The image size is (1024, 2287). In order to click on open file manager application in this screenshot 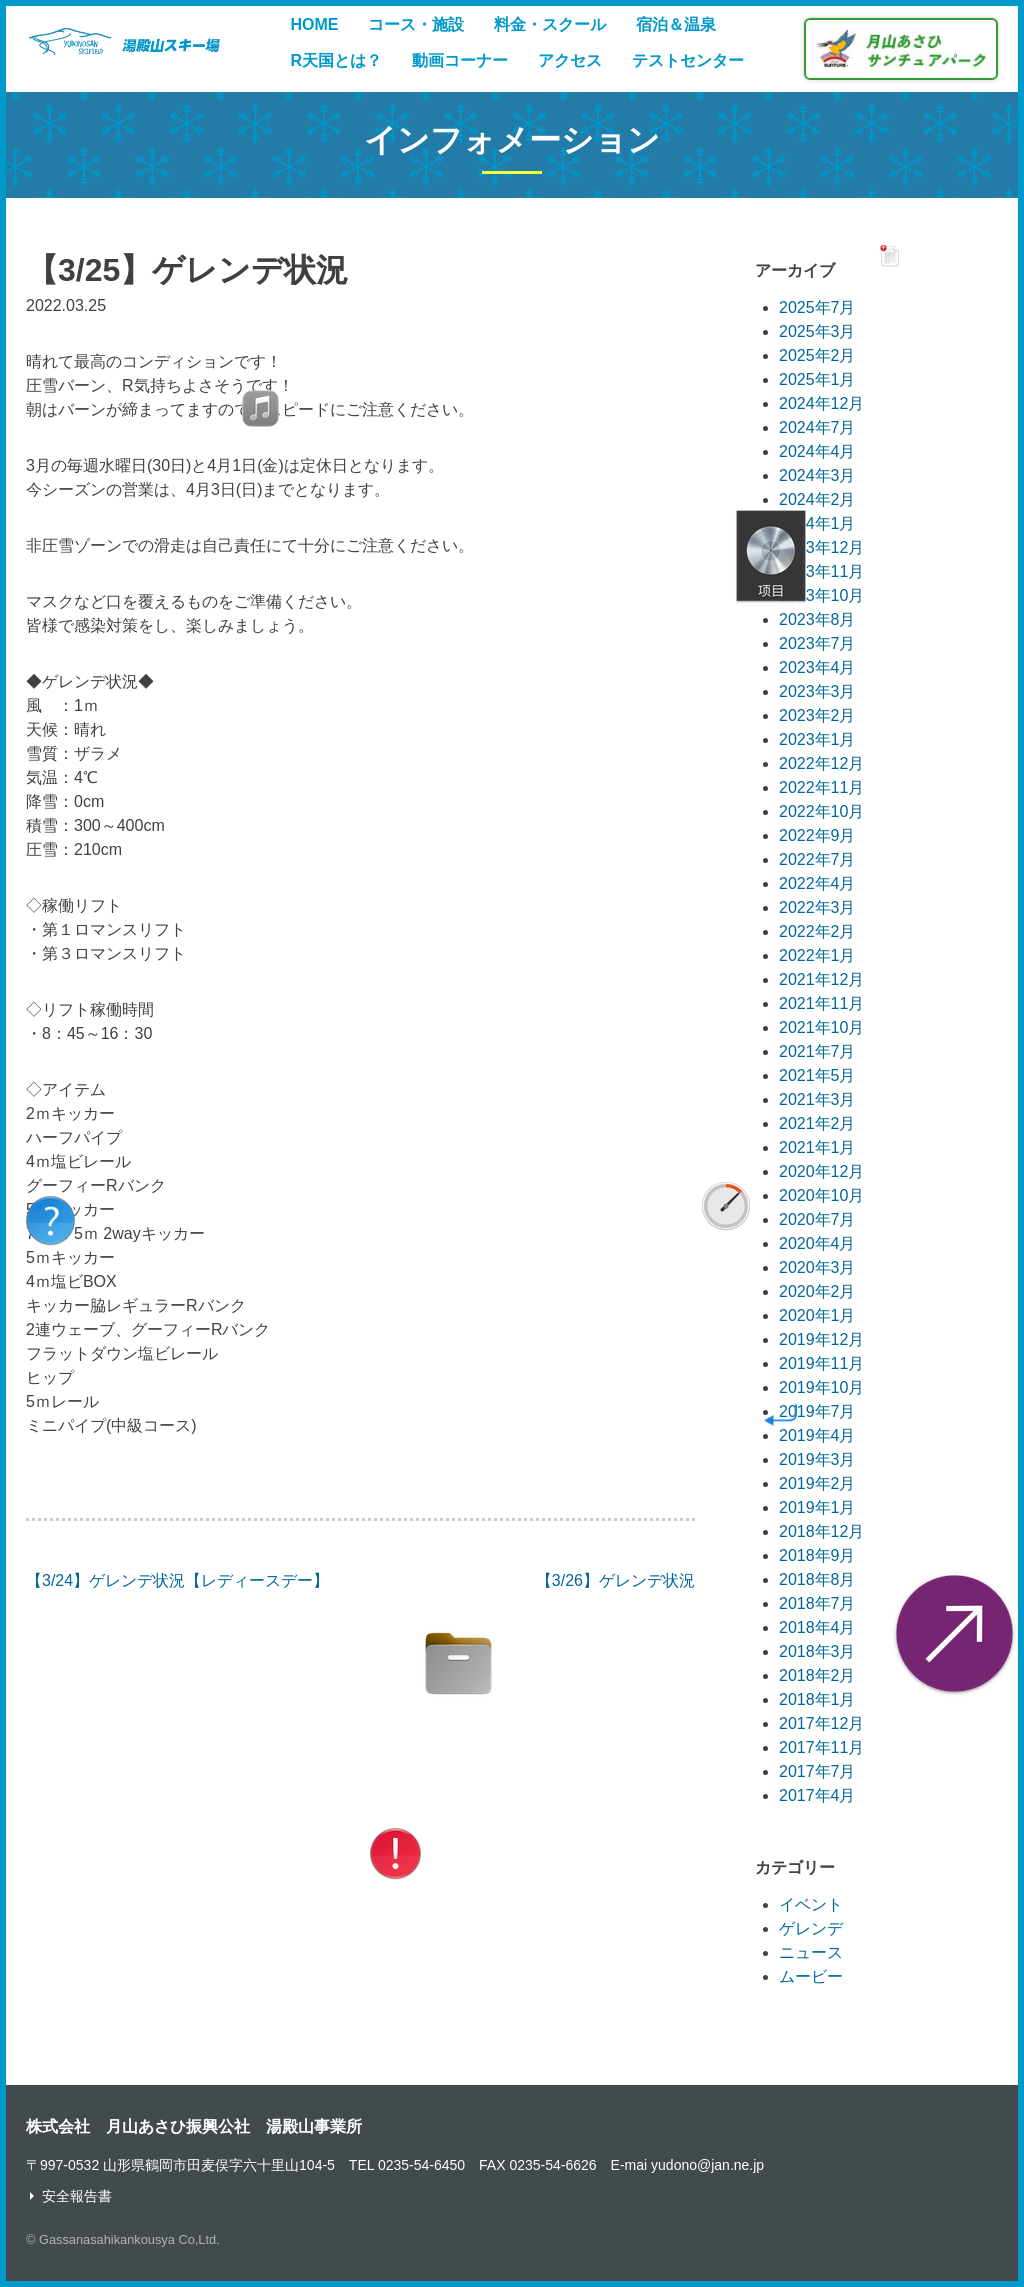, I will do `click(458, 1663)`.